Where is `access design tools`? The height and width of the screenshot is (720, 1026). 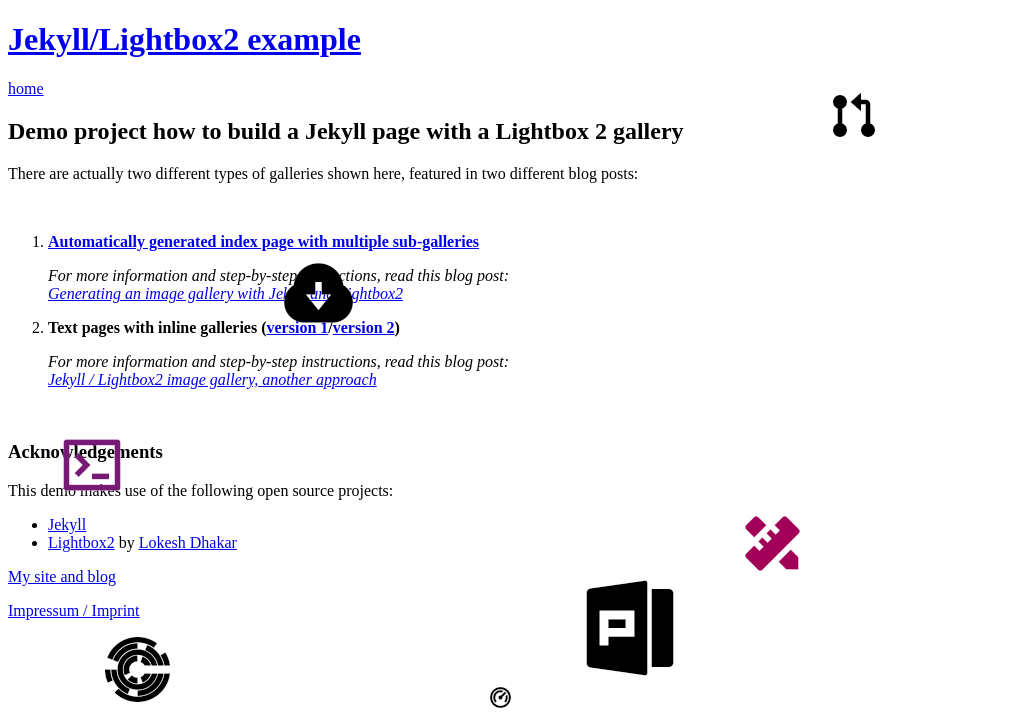 access design tools is located at coordinates (772, 543).